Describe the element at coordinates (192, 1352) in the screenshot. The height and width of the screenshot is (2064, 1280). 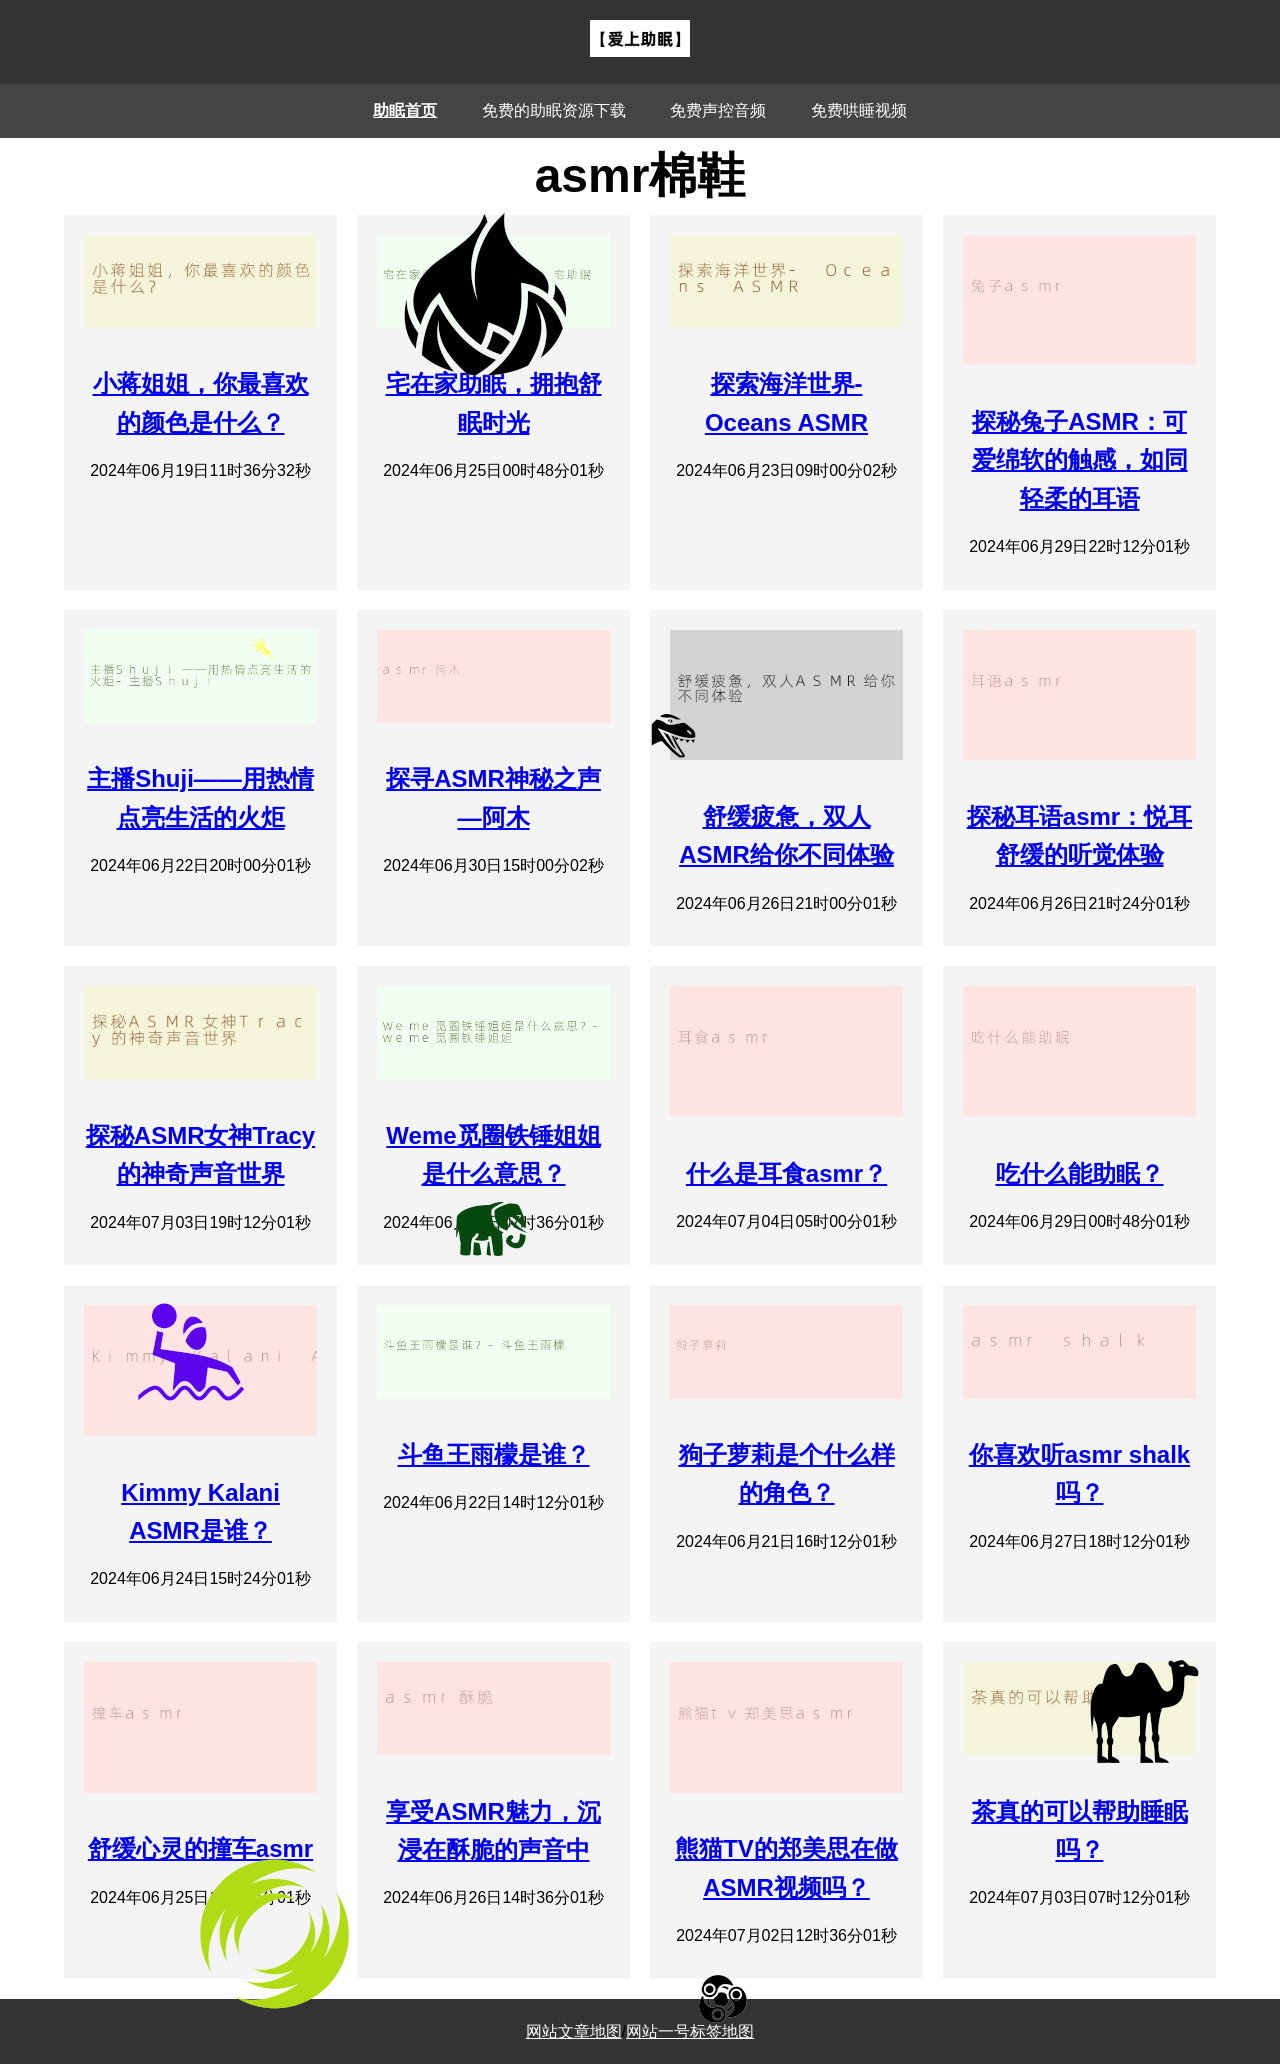
I see `access water polo game or activity` at that location.